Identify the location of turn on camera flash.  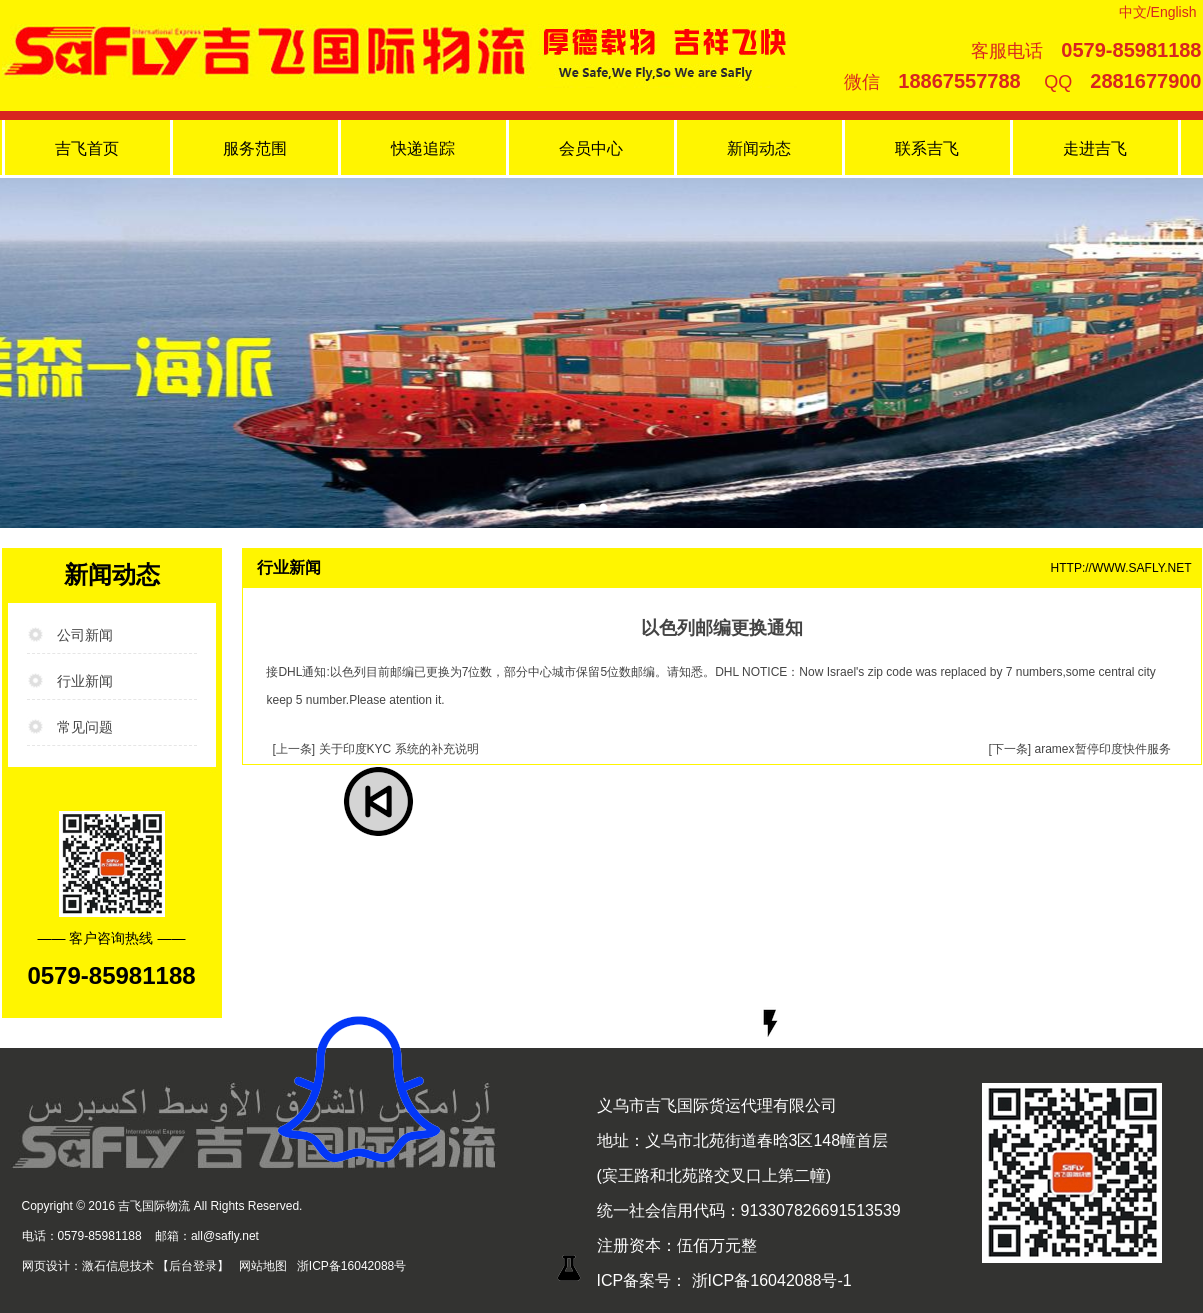
(770, 1023).